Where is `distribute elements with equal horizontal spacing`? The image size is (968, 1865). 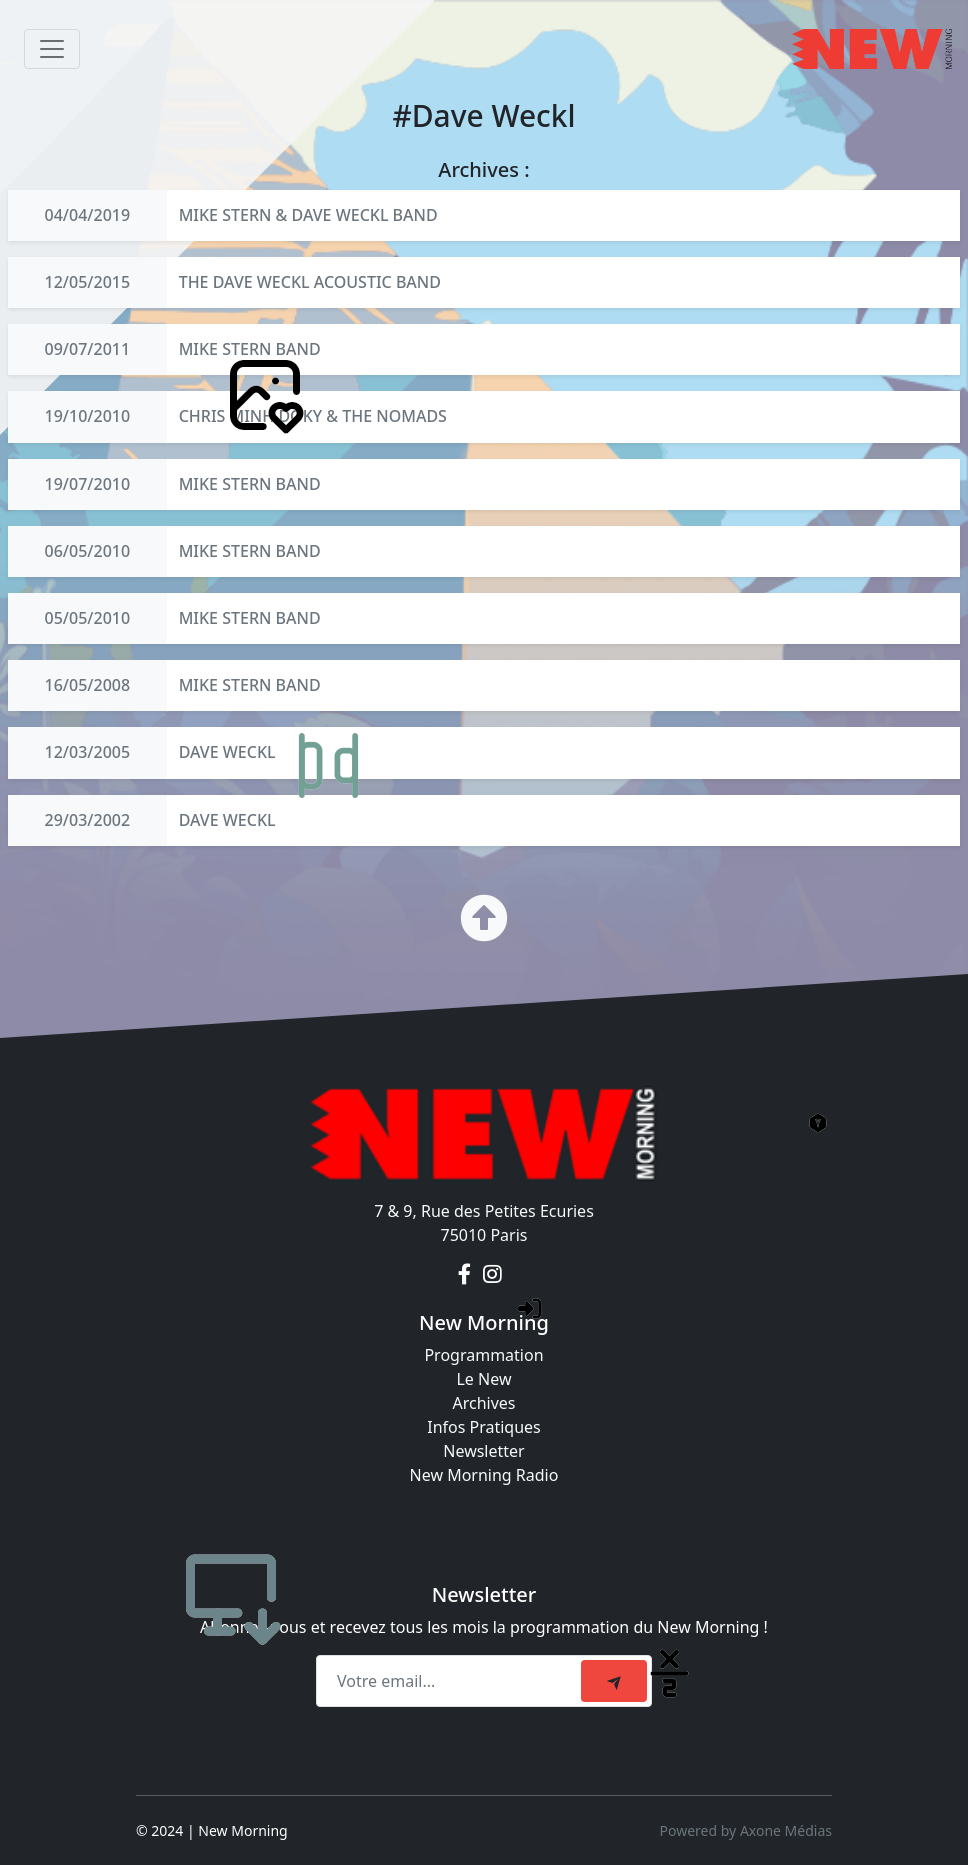 distribute elements with equal horizontal spacing is located at coordinates (328, 765).